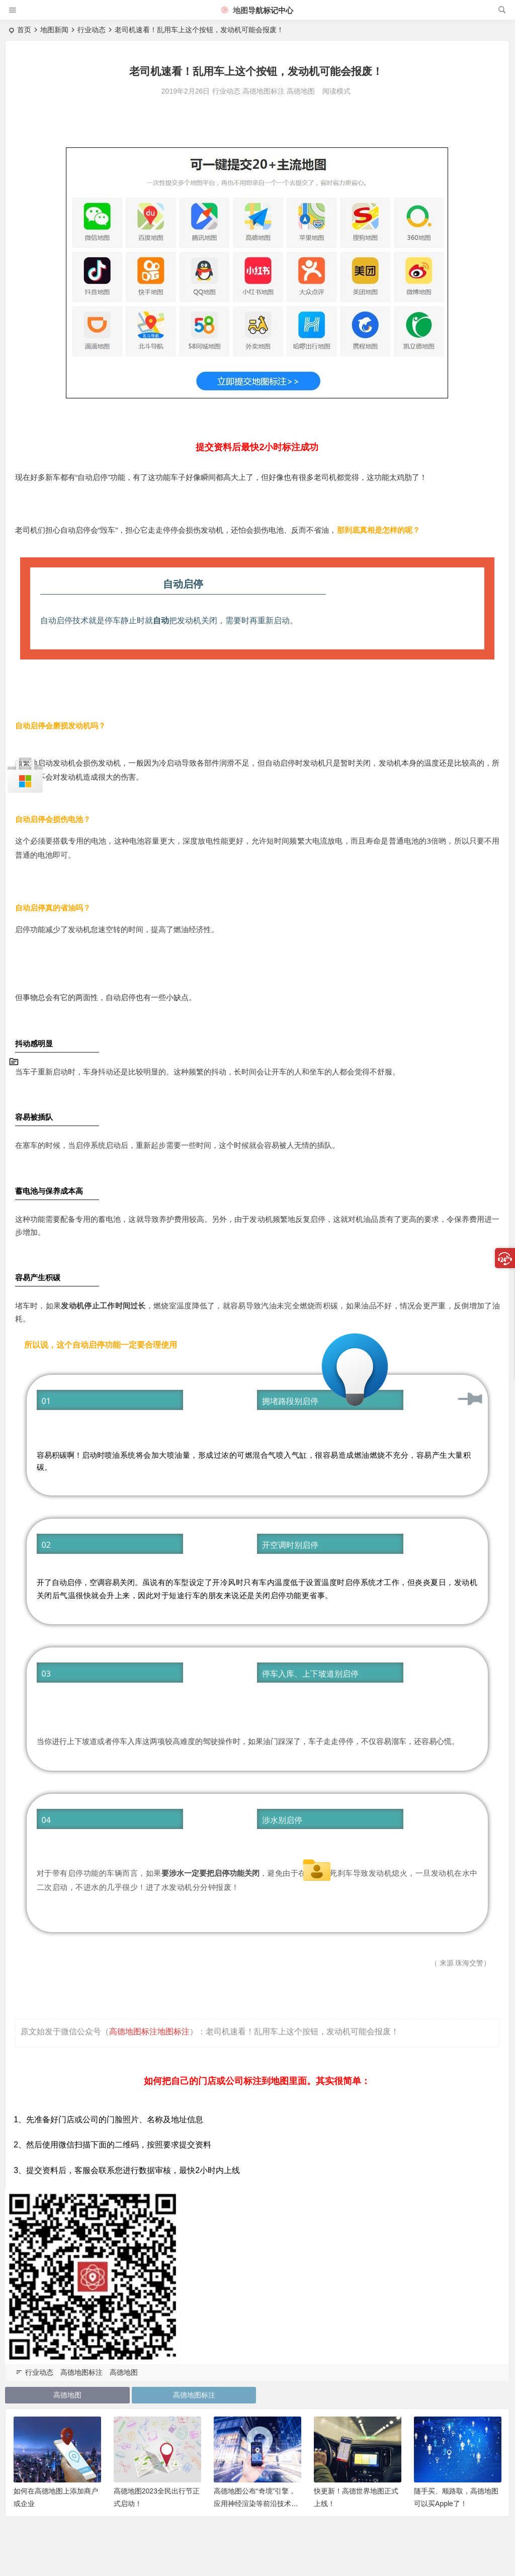 This screenshot has width=515, height=2576. I want to click on pin an item to keep it visible, so click(470, 1400).